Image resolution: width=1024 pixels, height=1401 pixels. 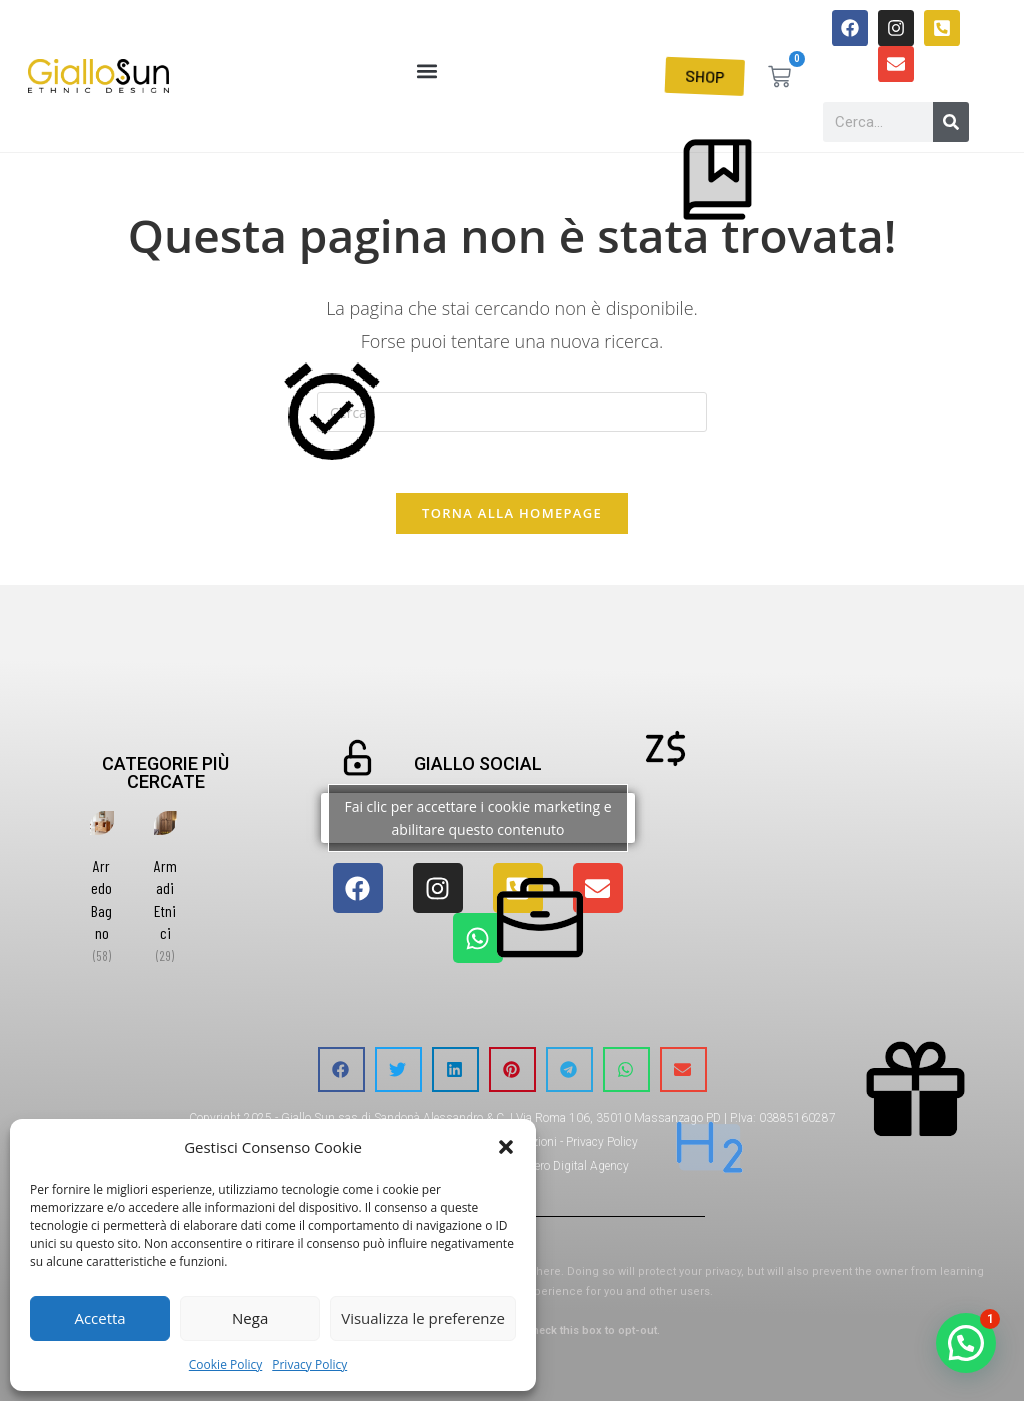 What do you see at coordinates (357, 758) in the screenshot?
I see `unlocked or unsecured state` at bounding box center [357, 758].